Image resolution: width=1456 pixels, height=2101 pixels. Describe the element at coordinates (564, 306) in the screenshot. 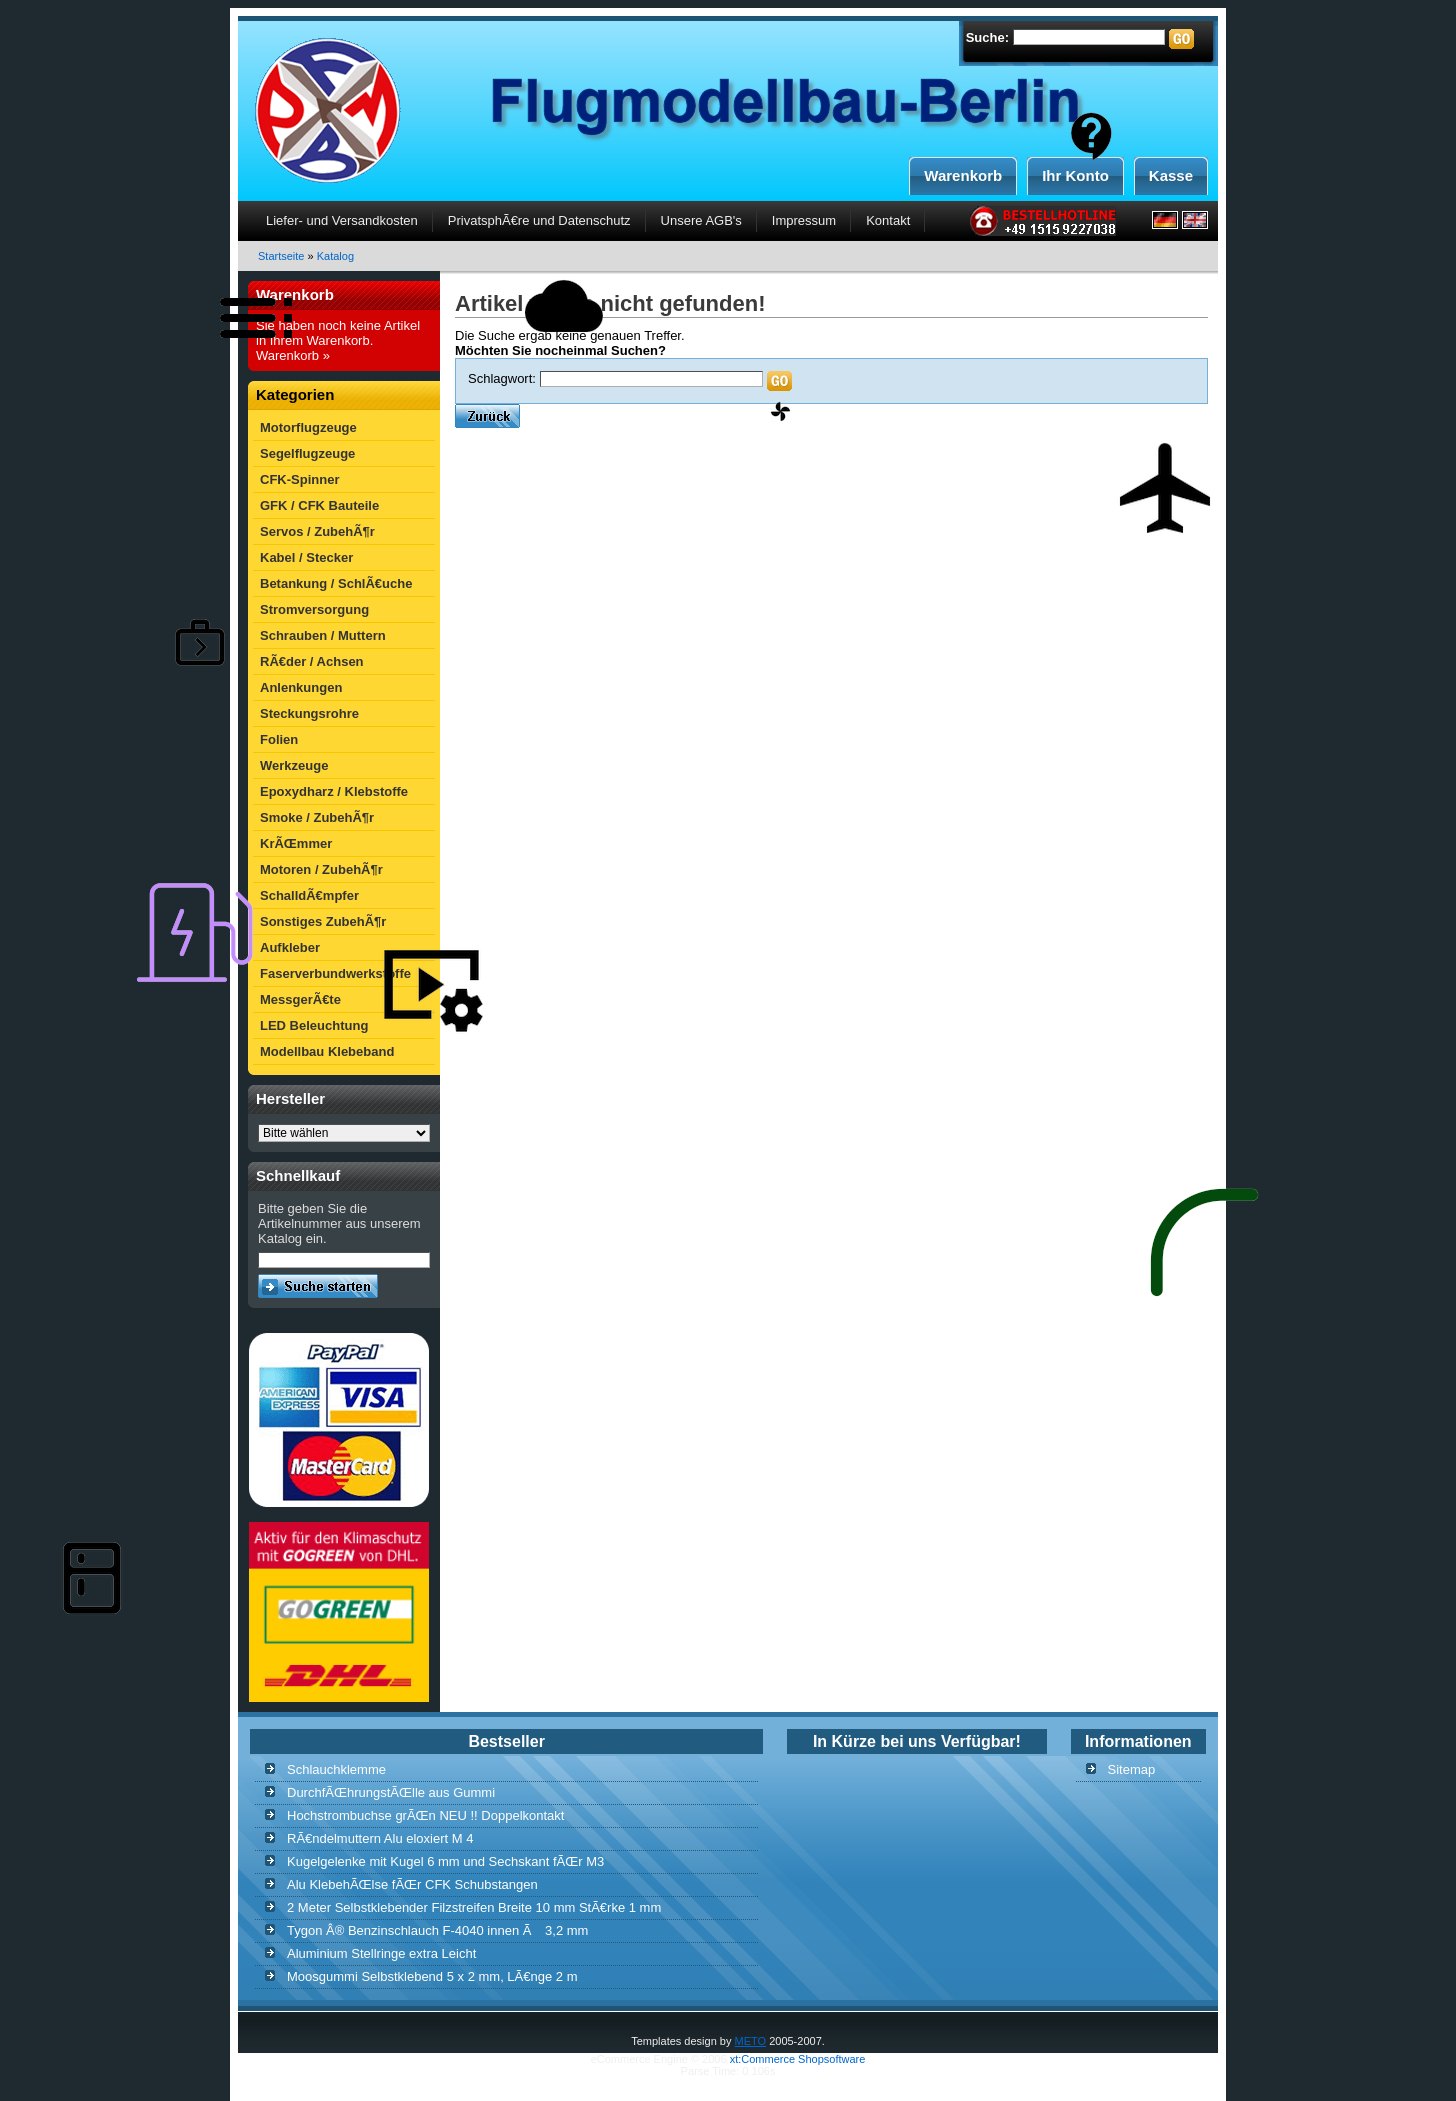

I see `access cloud storage` at that location.